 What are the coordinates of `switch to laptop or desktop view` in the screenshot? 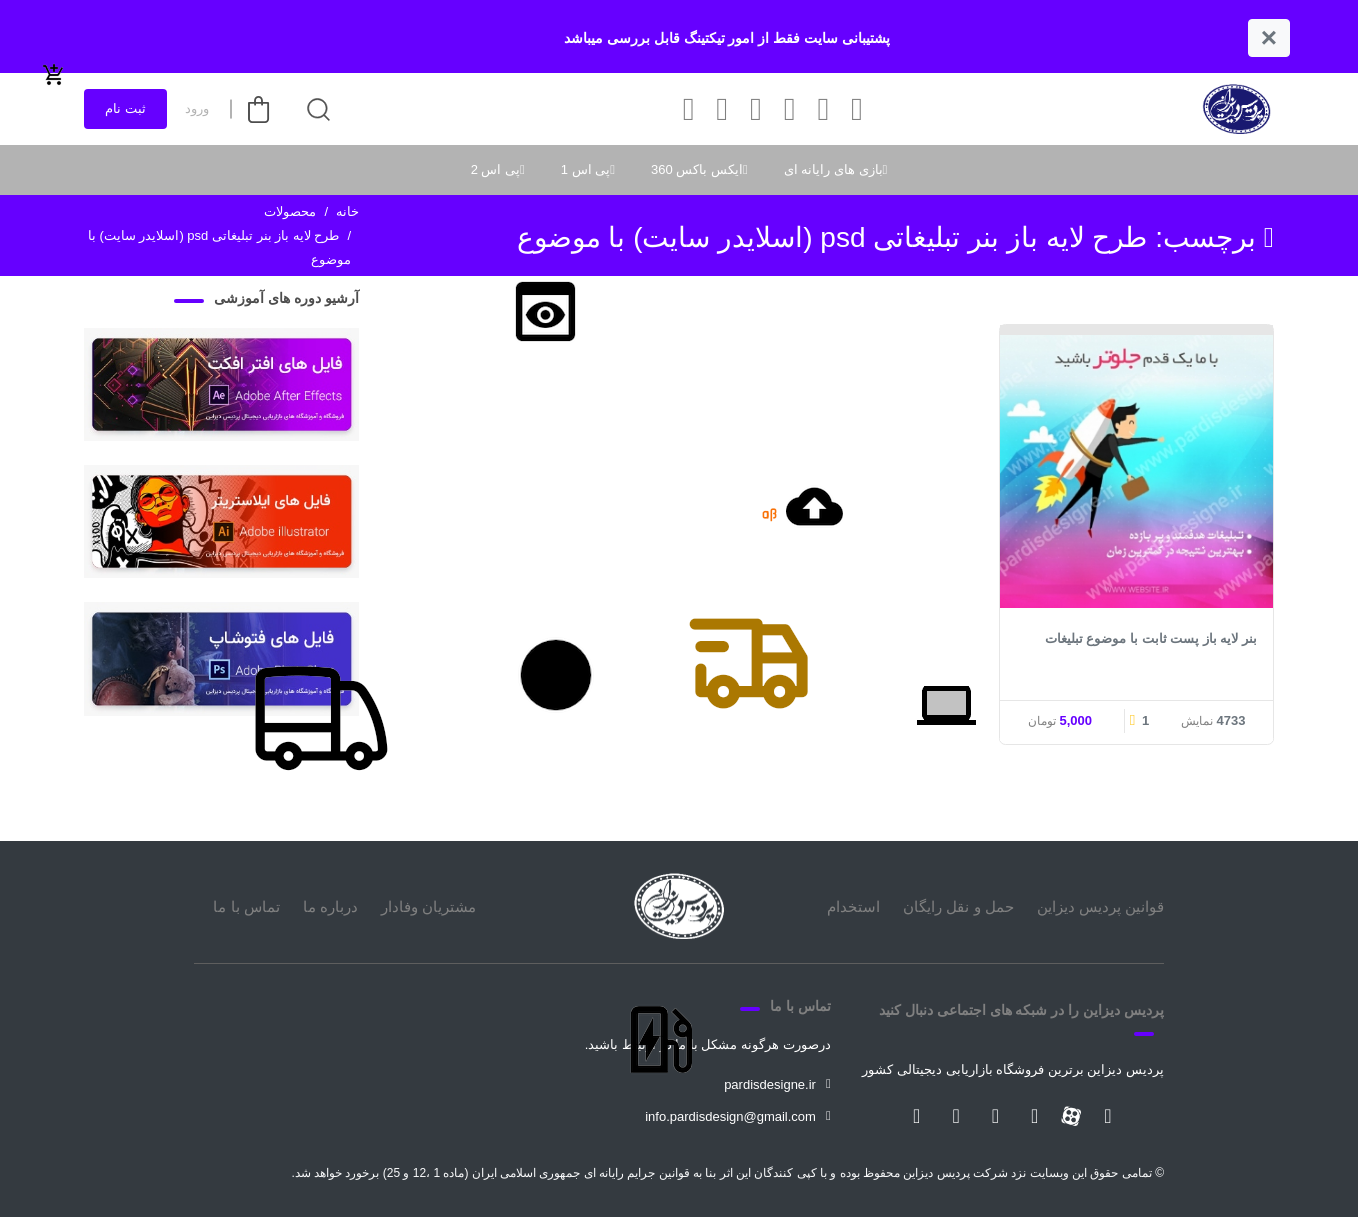 It's located at (946, 705).